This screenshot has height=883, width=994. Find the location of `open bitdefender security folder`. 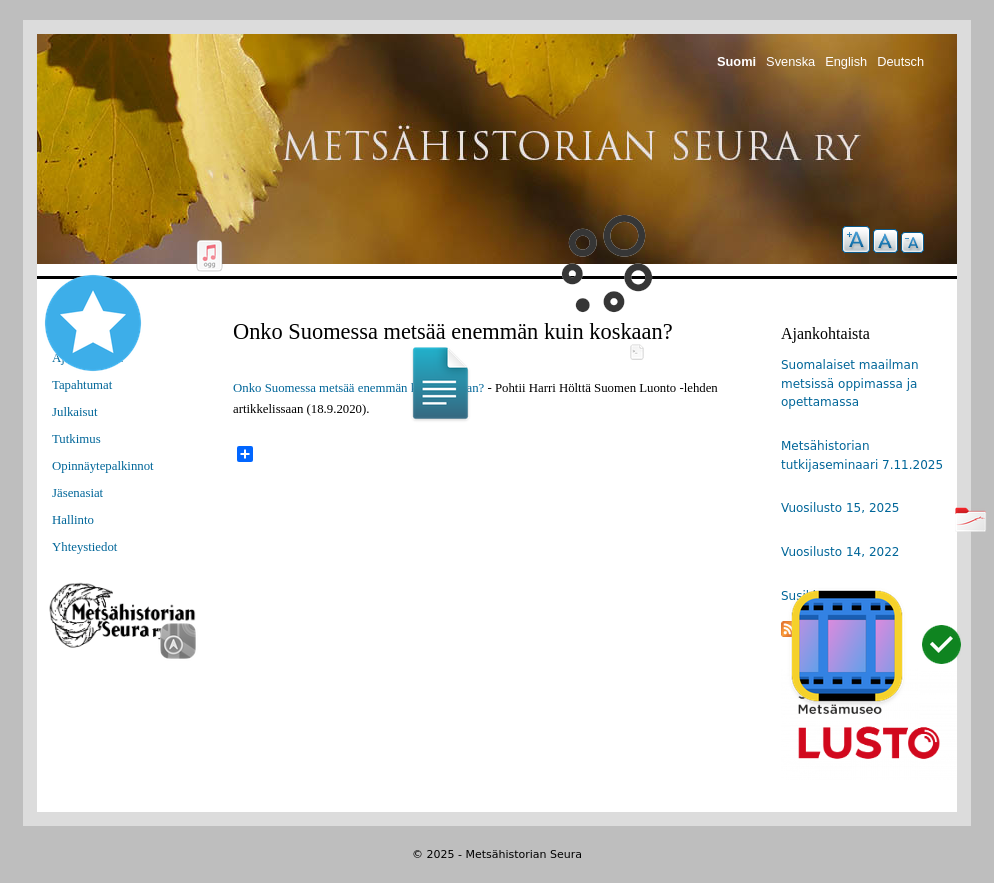

open bitdefender security folder is located at coordinates (970, 520).